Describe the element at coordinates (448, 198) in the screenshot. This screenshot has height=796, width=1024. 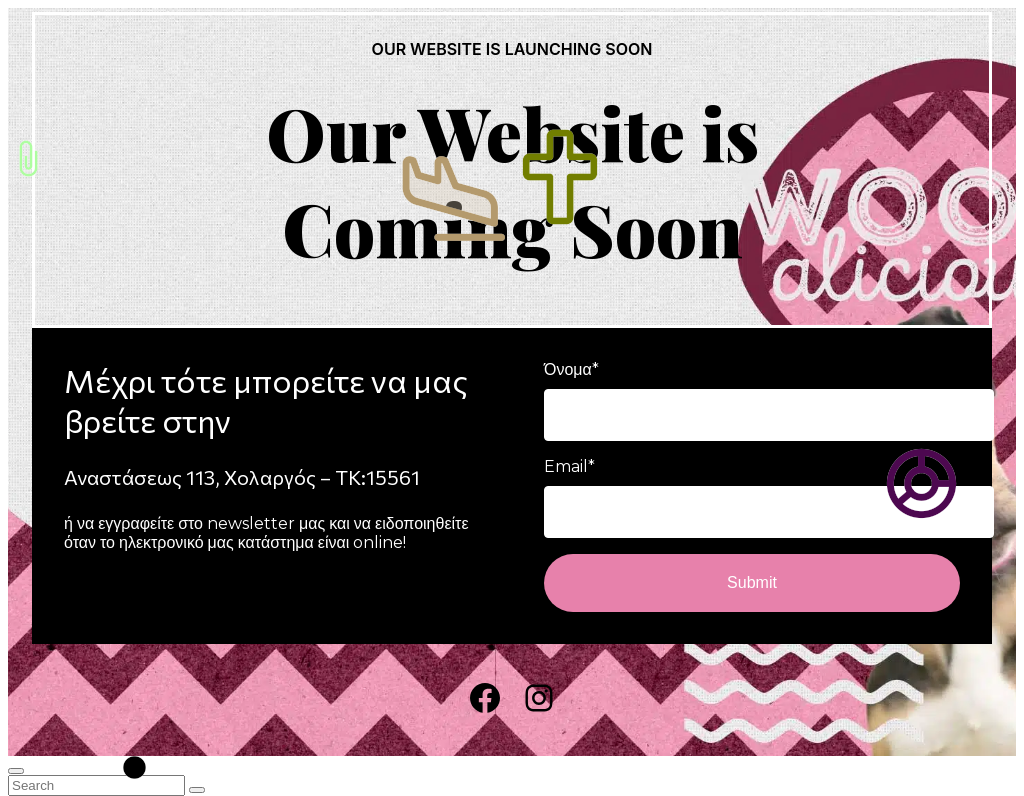
I see `indicates flight arrival status` at that location.